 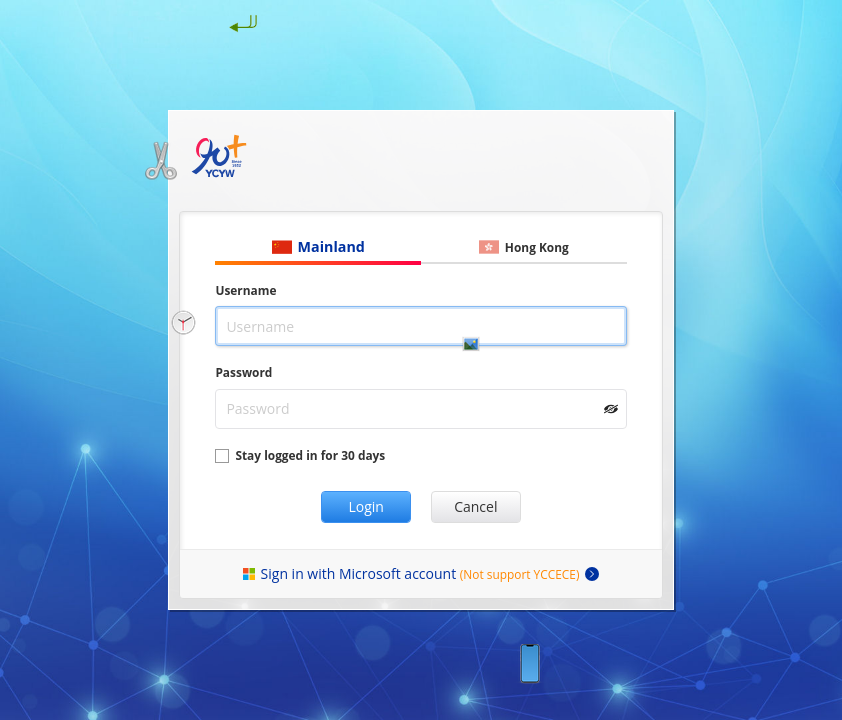 I want to click on access your photo library, so click(x=471, y=344).